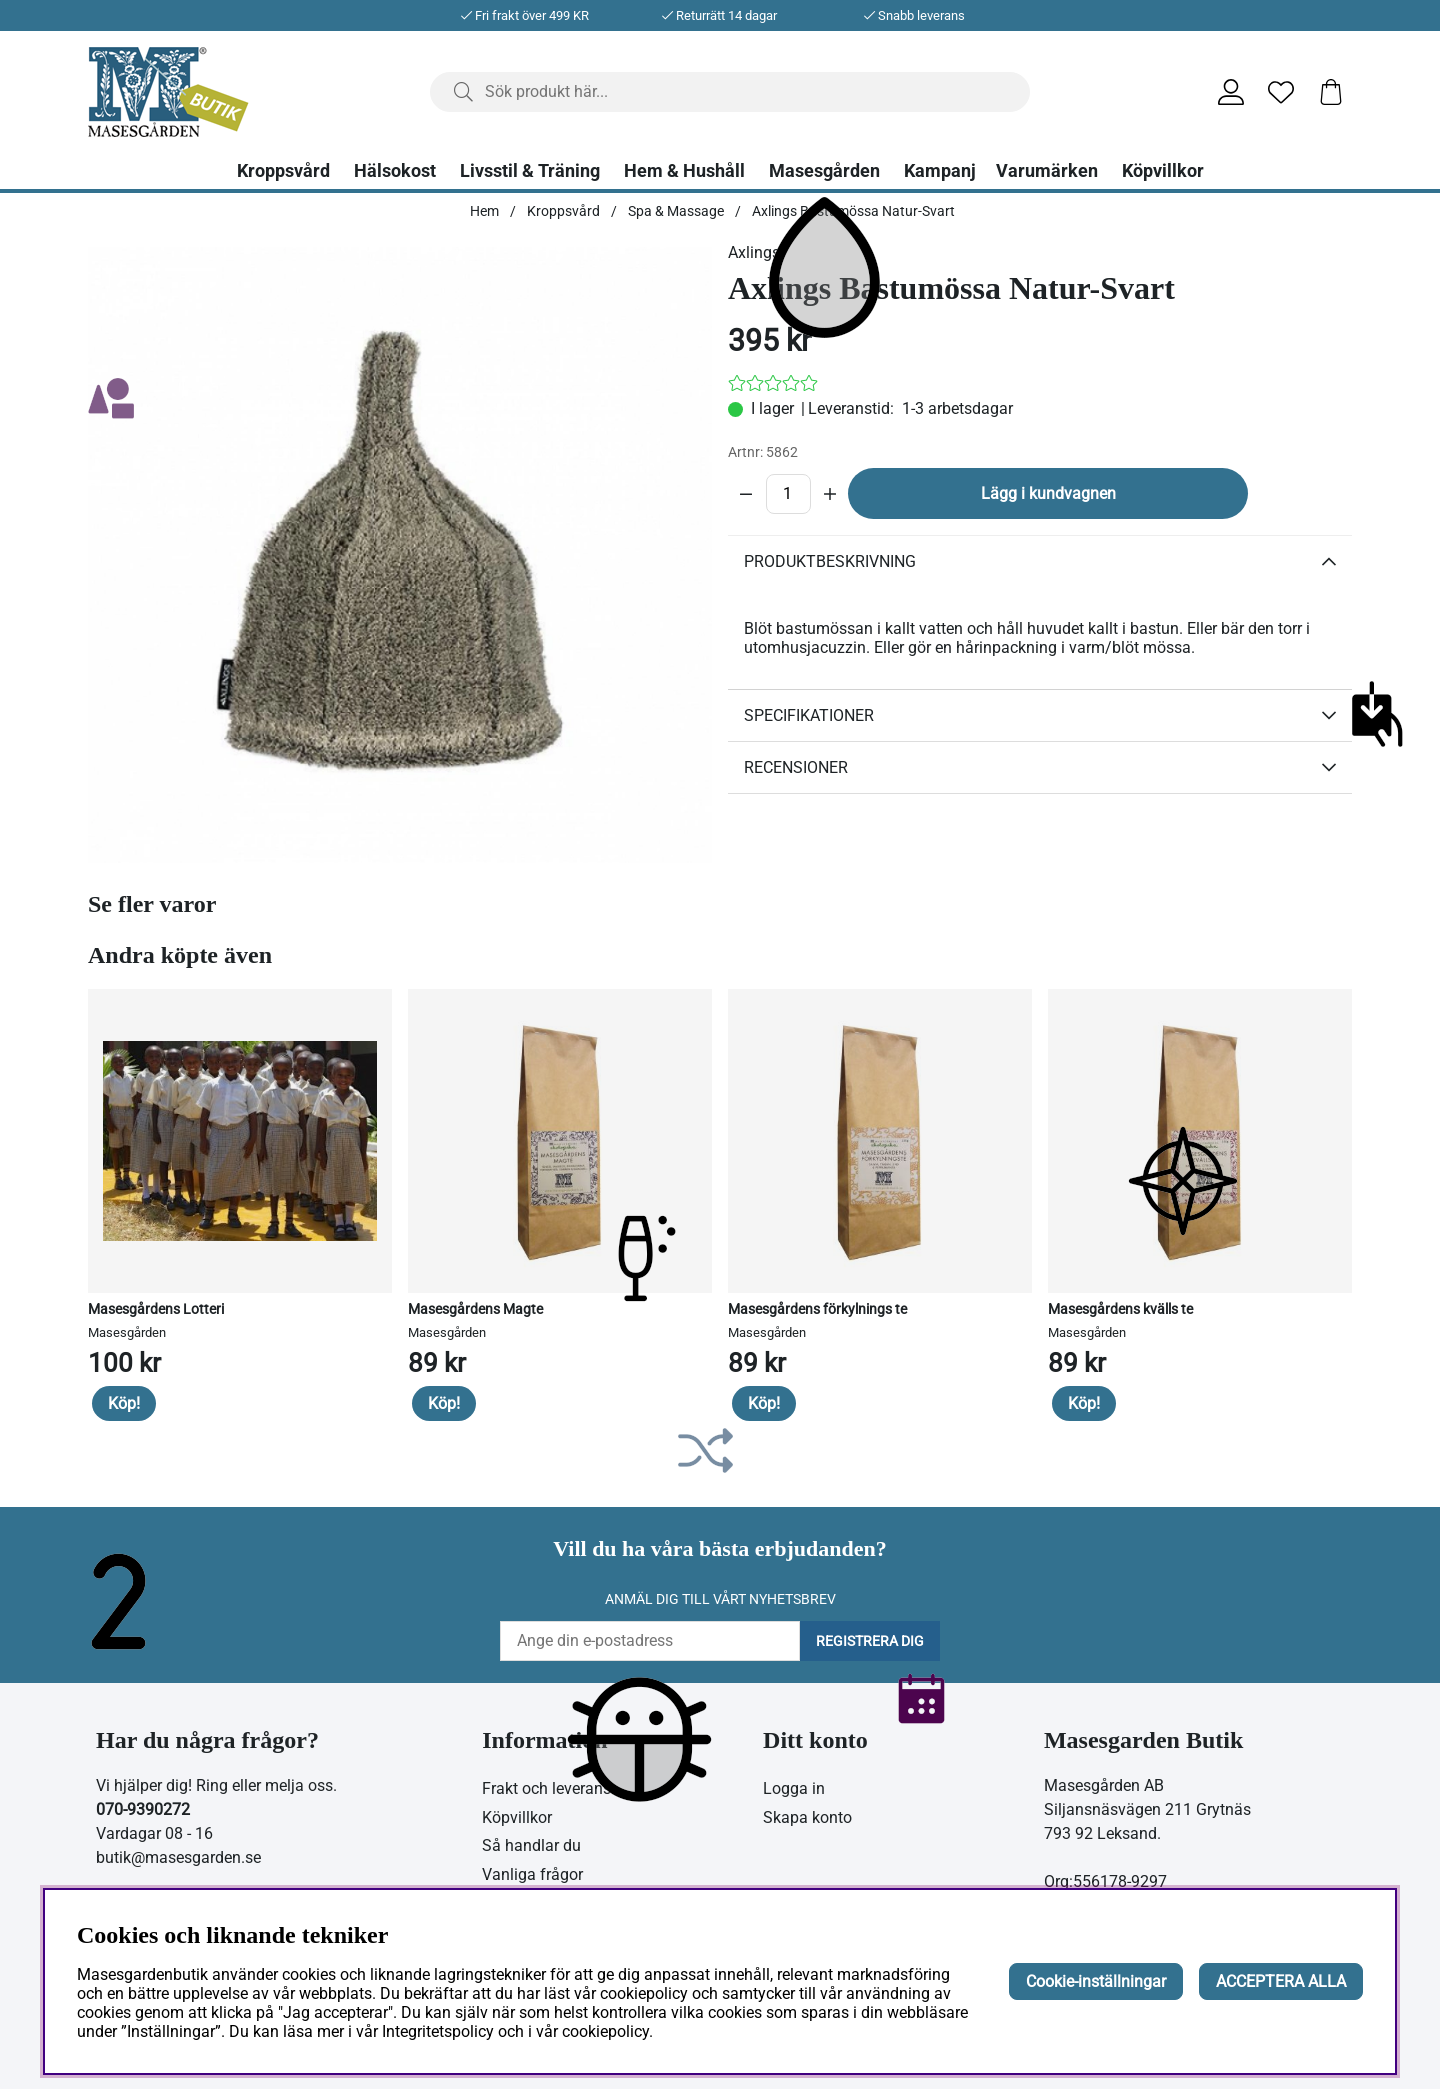  What do you see at coordinates (112, 400) in the screenshot?
I see `access shape tools or drawing options` at bounding box center [112, 400].